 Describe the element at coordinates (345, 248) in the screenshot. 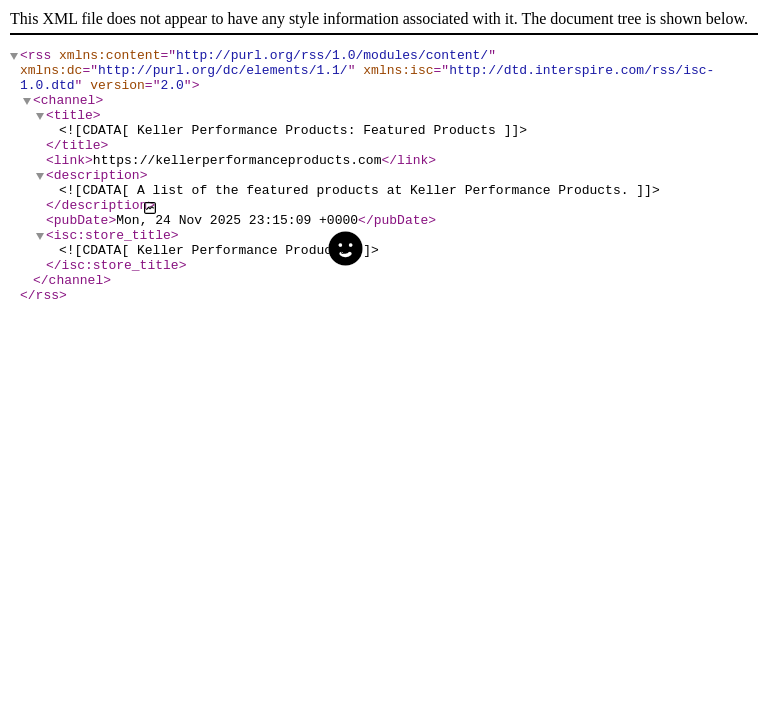

I see `add a reaction or emoji to a message` at that location.